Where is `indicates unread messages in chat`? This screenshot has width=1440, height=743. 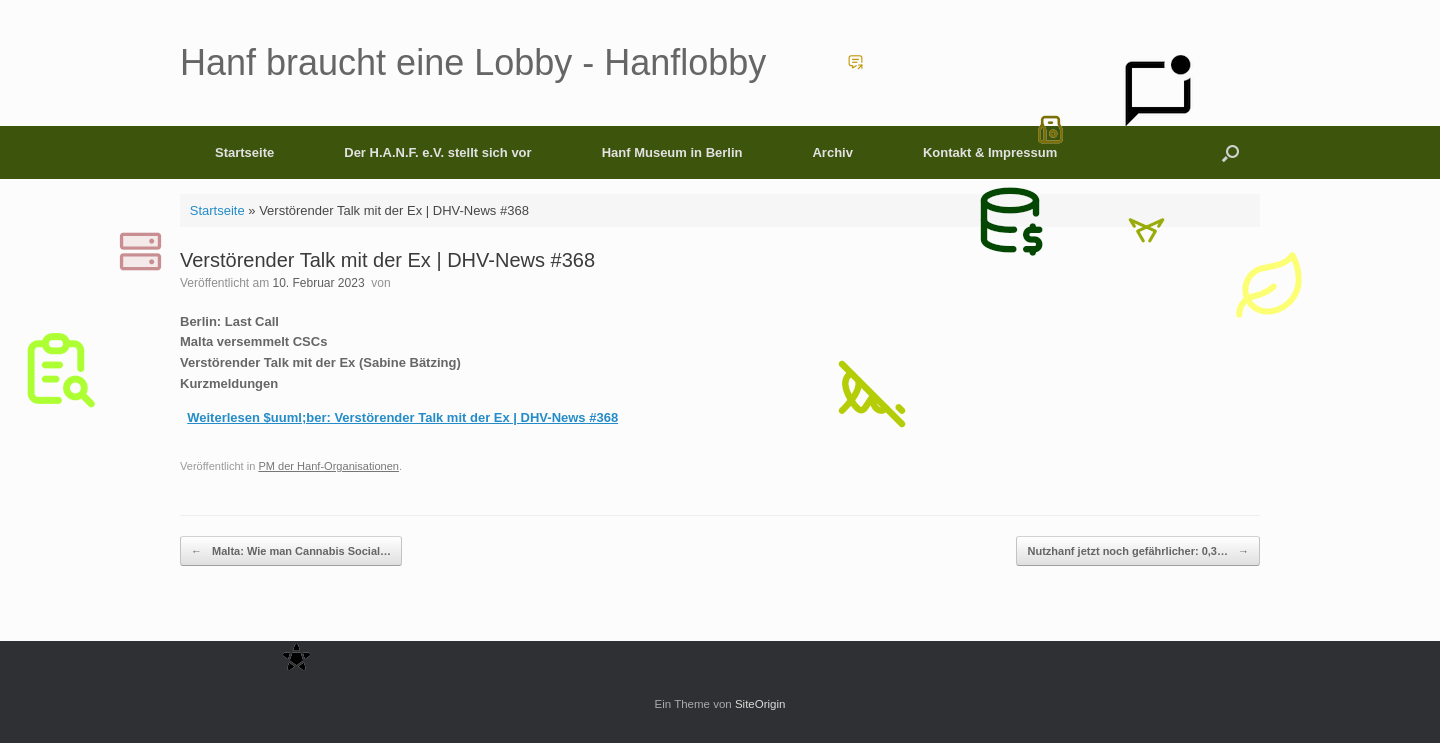 indicates unread messages in chat is located at coordinates (1158, 94).